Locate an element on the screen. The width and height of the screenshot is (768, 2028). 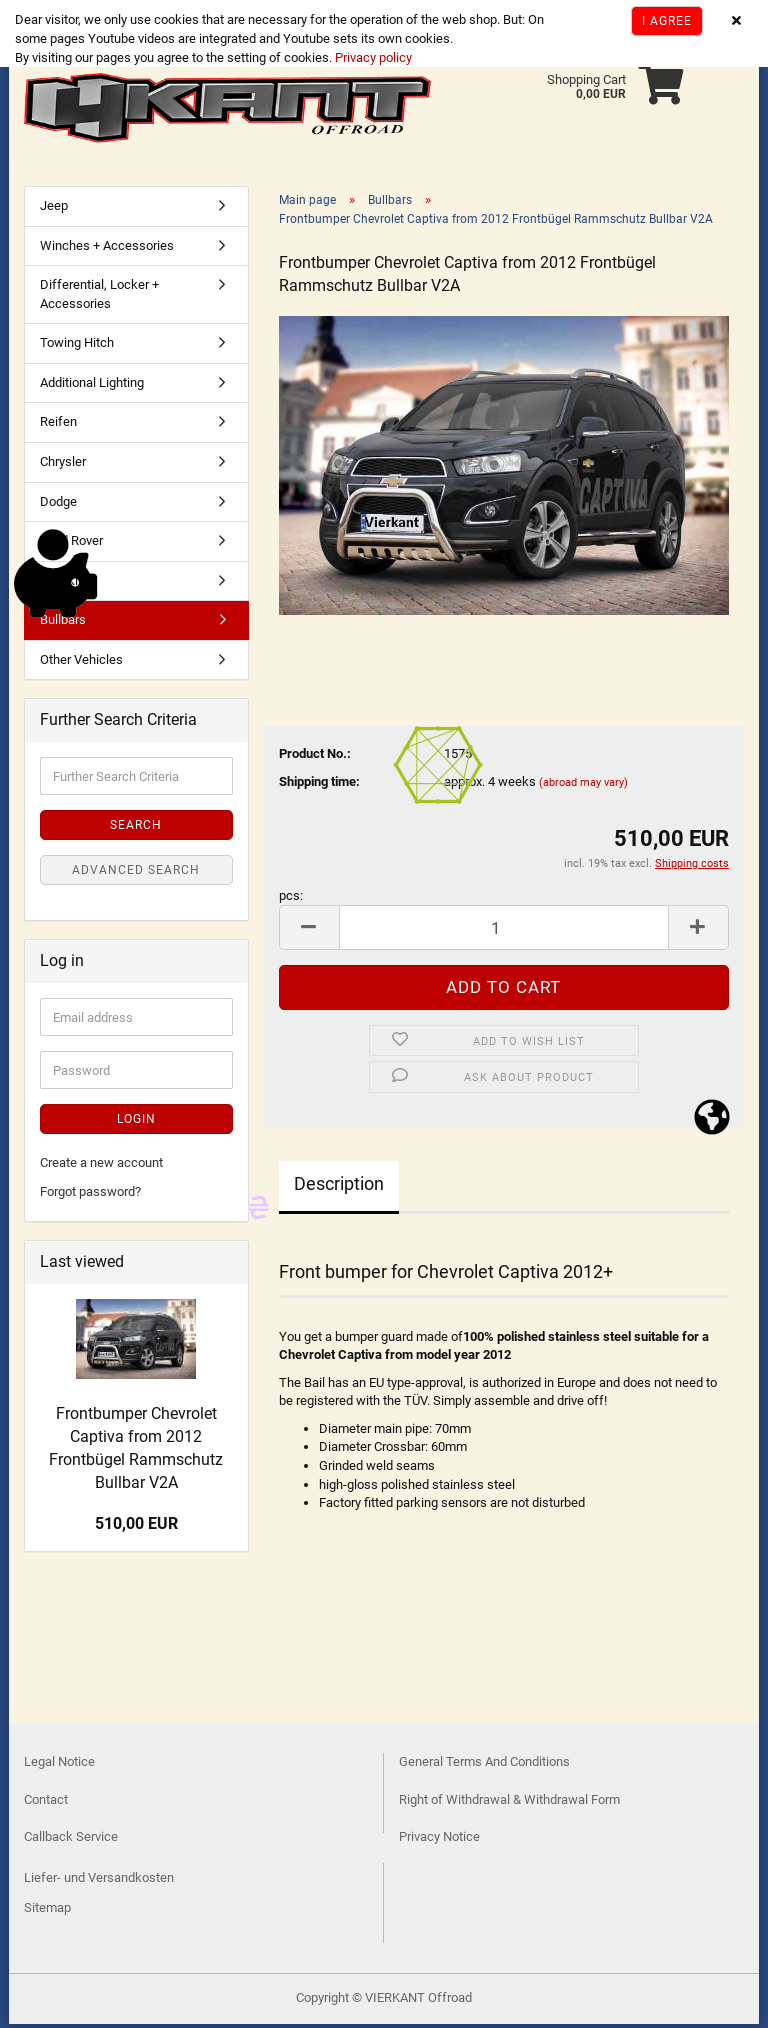
connectdevelop brand logo is located at coordinates (438, 765).